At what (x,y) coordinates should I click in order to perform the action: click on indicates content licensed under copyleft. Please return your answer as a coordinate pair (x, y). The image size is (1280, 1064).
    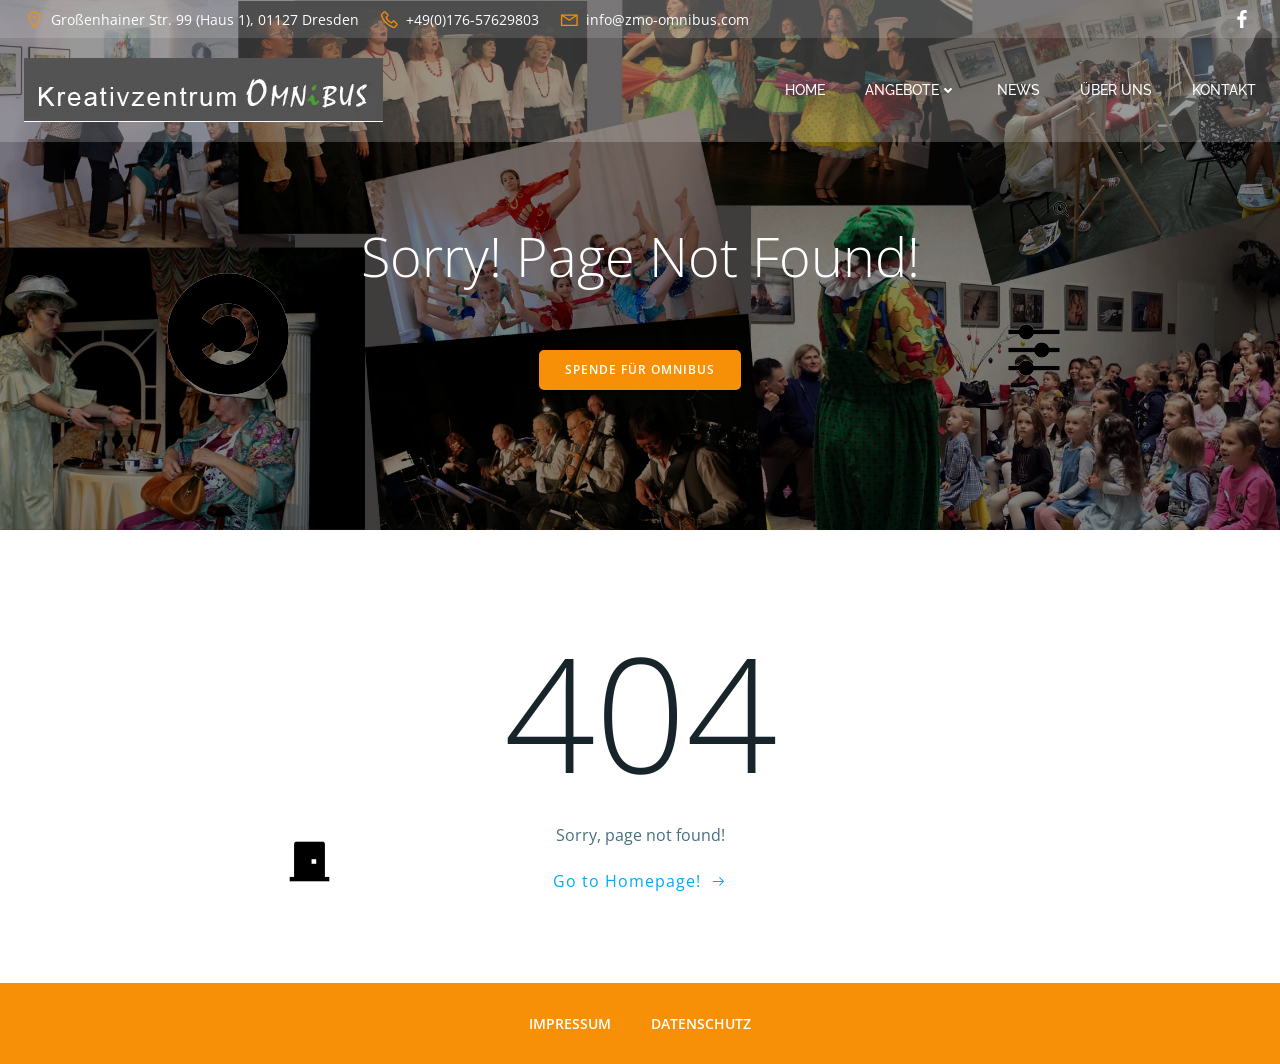
    Looking at the image, I should click on (228, 334).